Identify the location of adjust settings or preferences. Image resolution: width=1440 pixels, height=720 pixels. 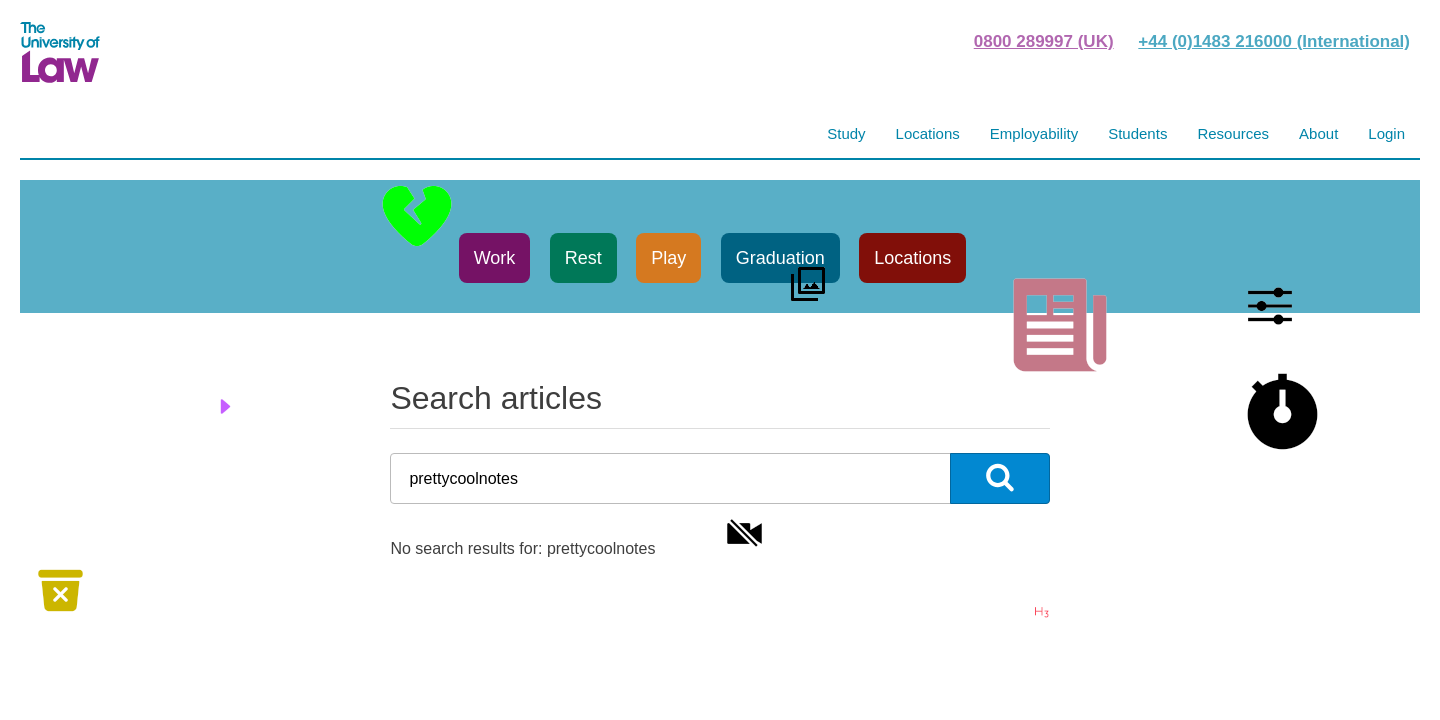
(1270, 306).